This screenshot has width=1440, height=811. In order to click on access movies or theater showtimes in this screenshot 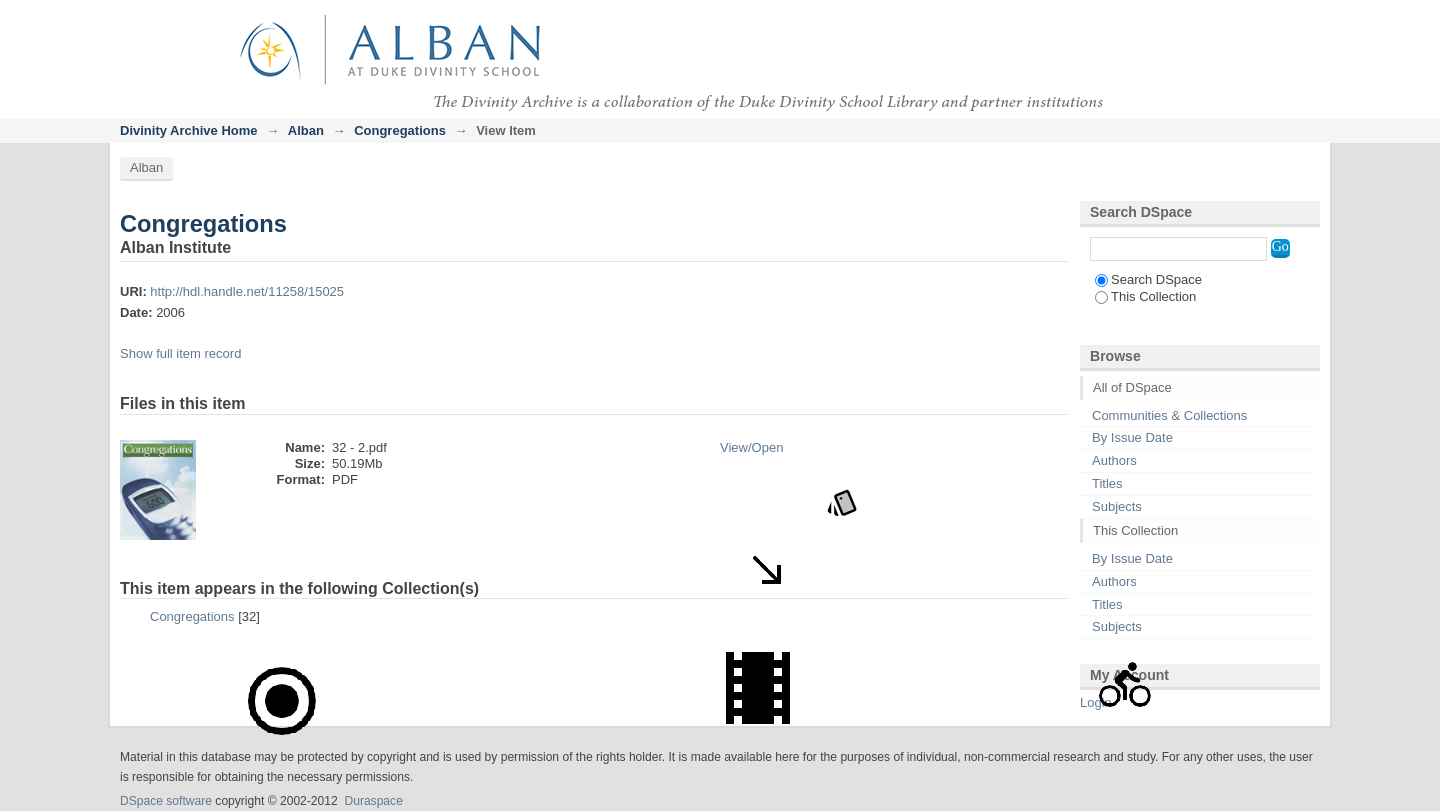, I will do `click(758, 688)`.